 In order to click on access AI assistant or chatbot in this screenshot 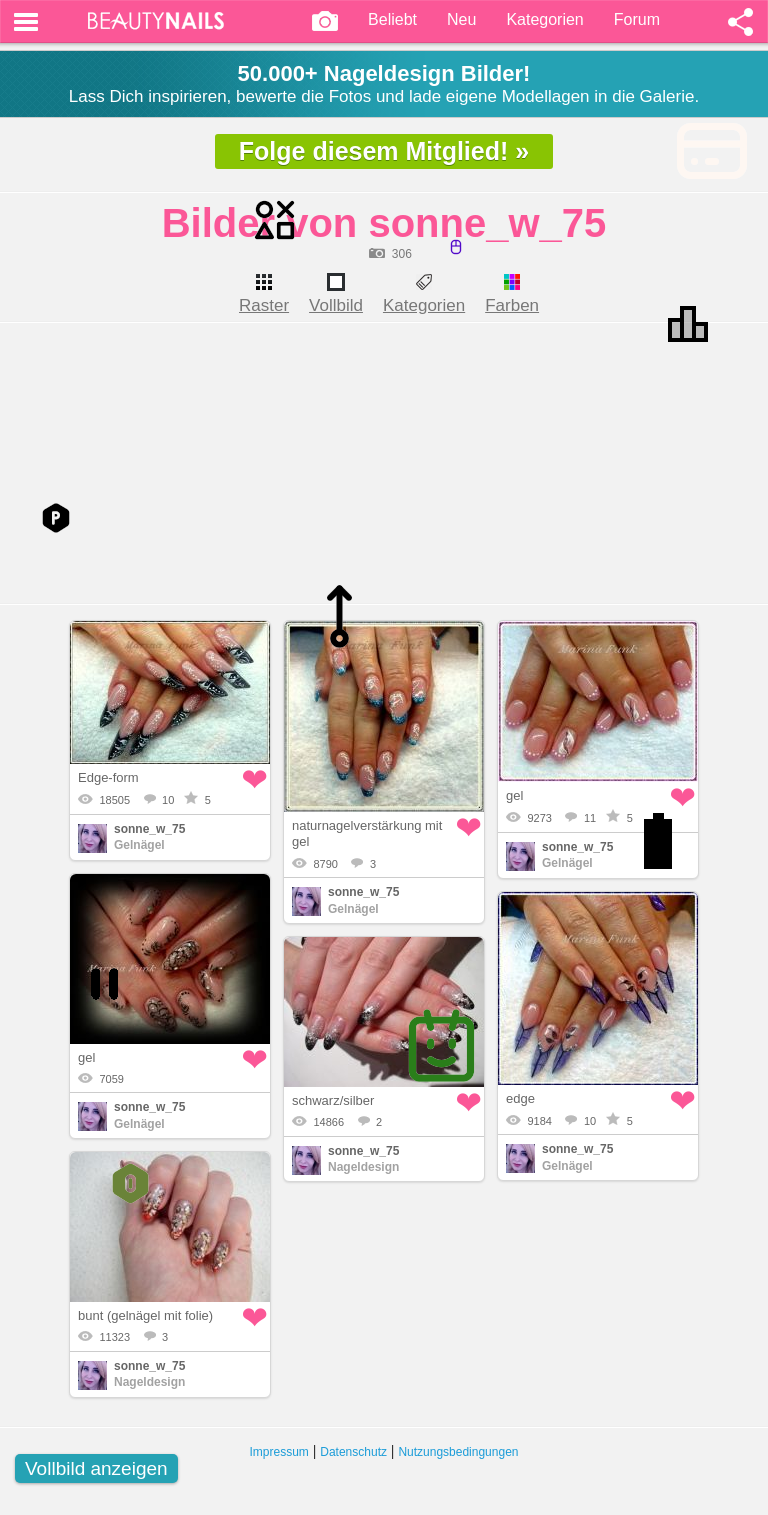, I will do `click(441, 1045)`.